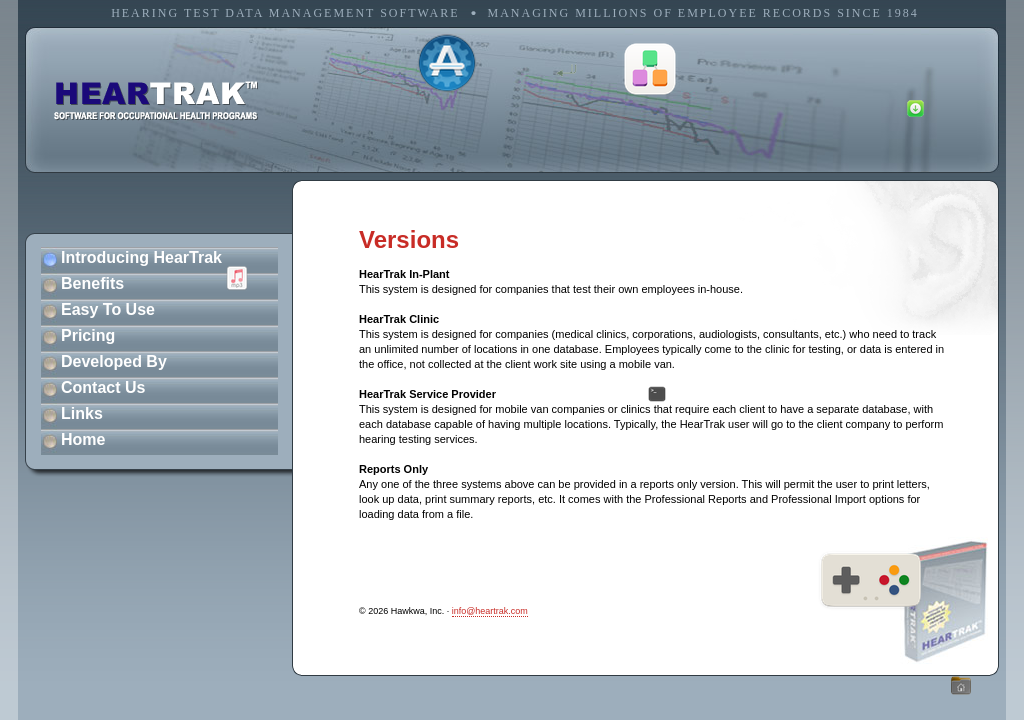 The image size is (1024, 720). What do you see at coordinates (447, 63) in the screenshot?
I see `open software properties or driver settings` at bounding box center [447, 63].